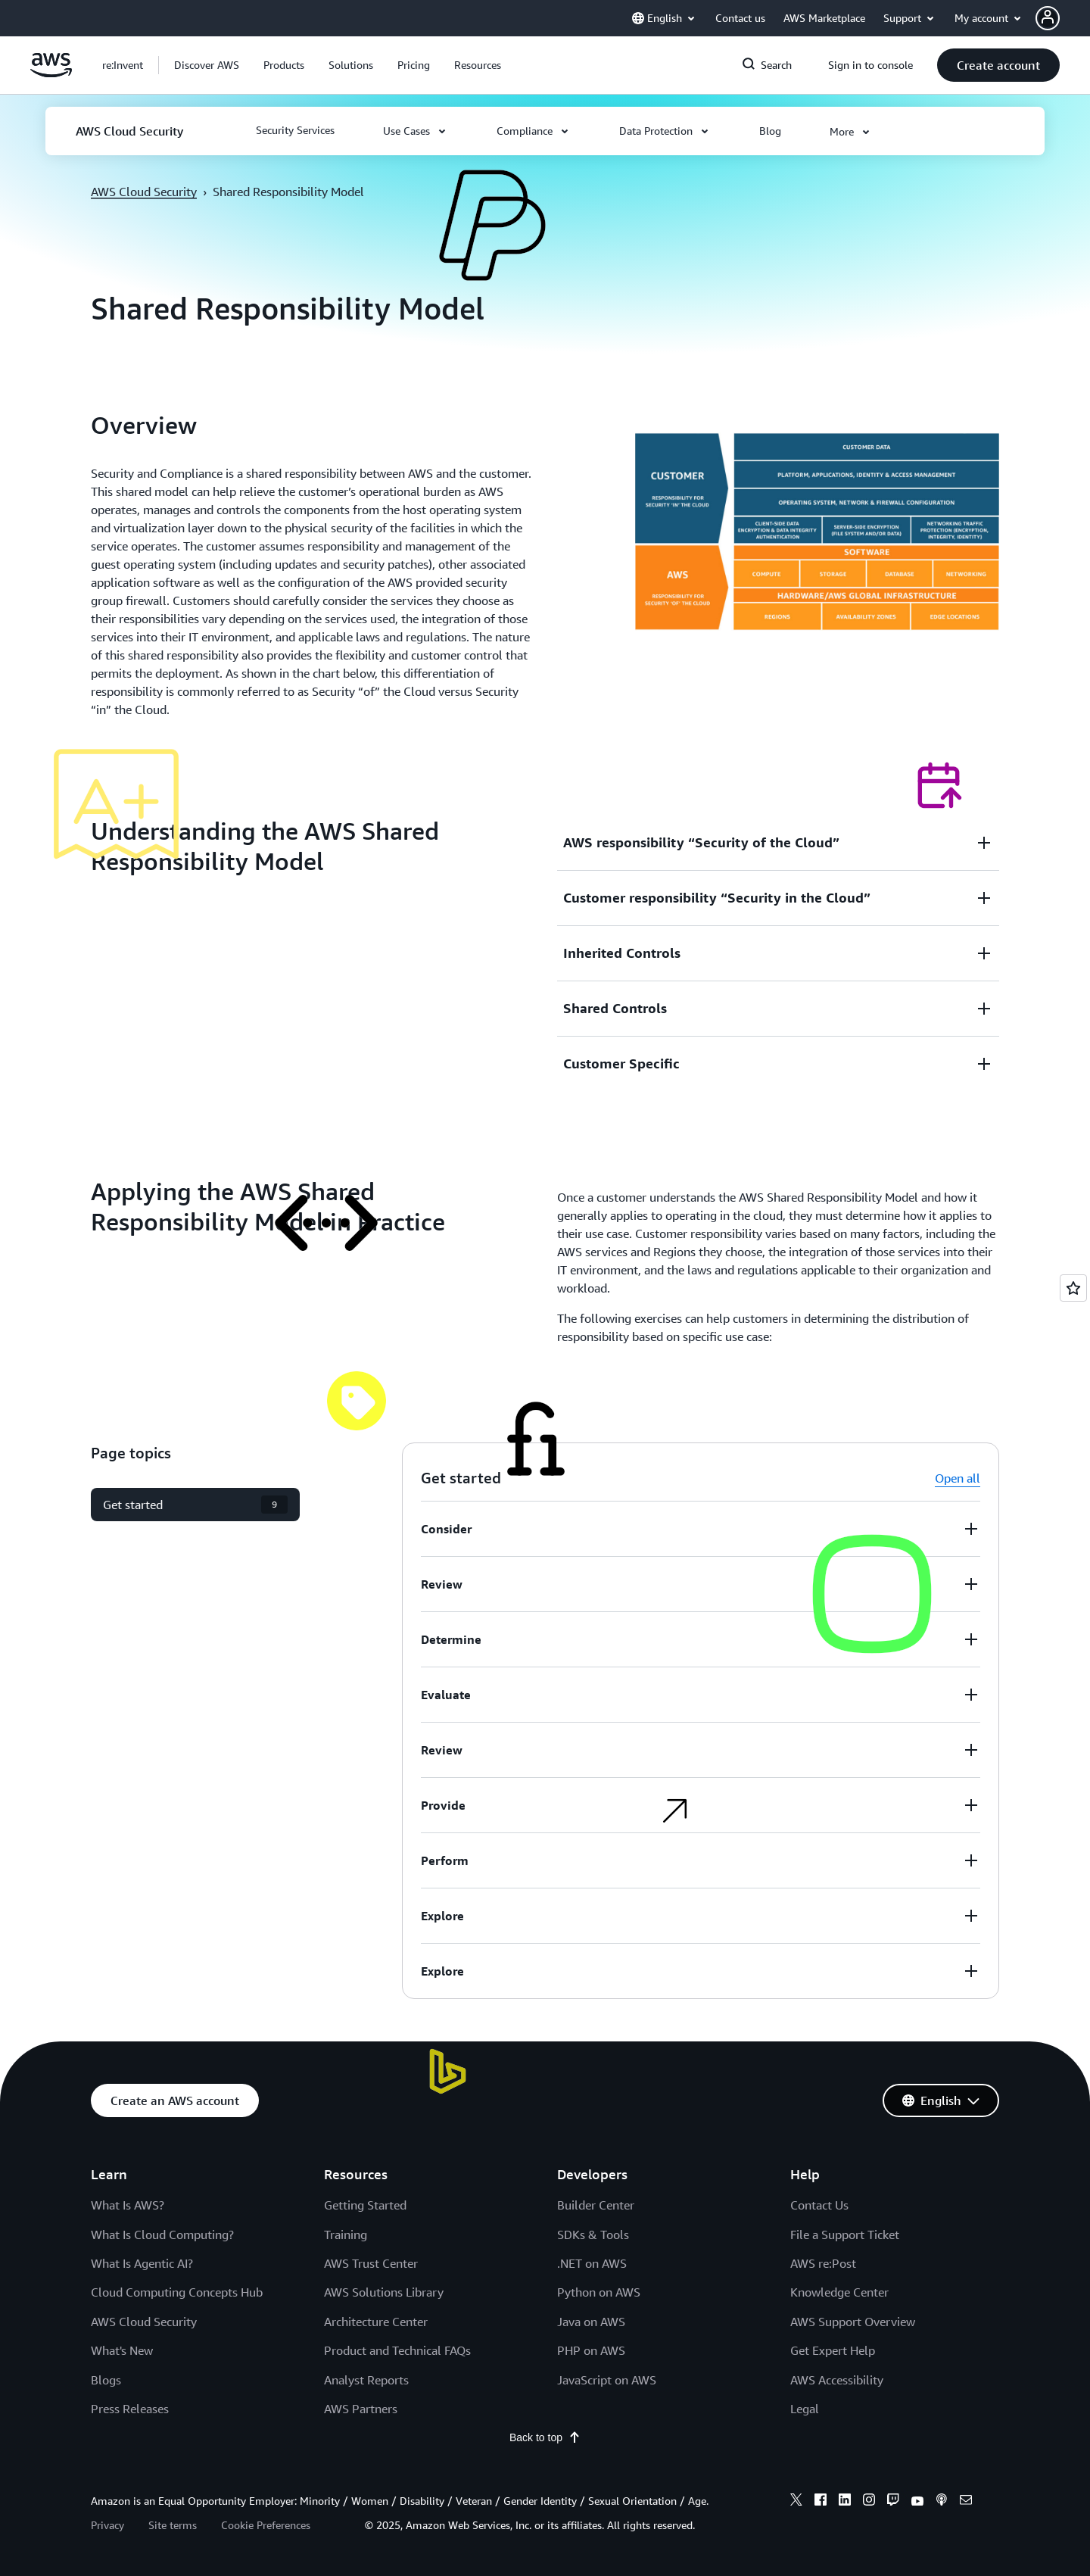 This screenshot has height=2576, width=1090. I want to click on view tagged items in your feed, so click(357, 1401).